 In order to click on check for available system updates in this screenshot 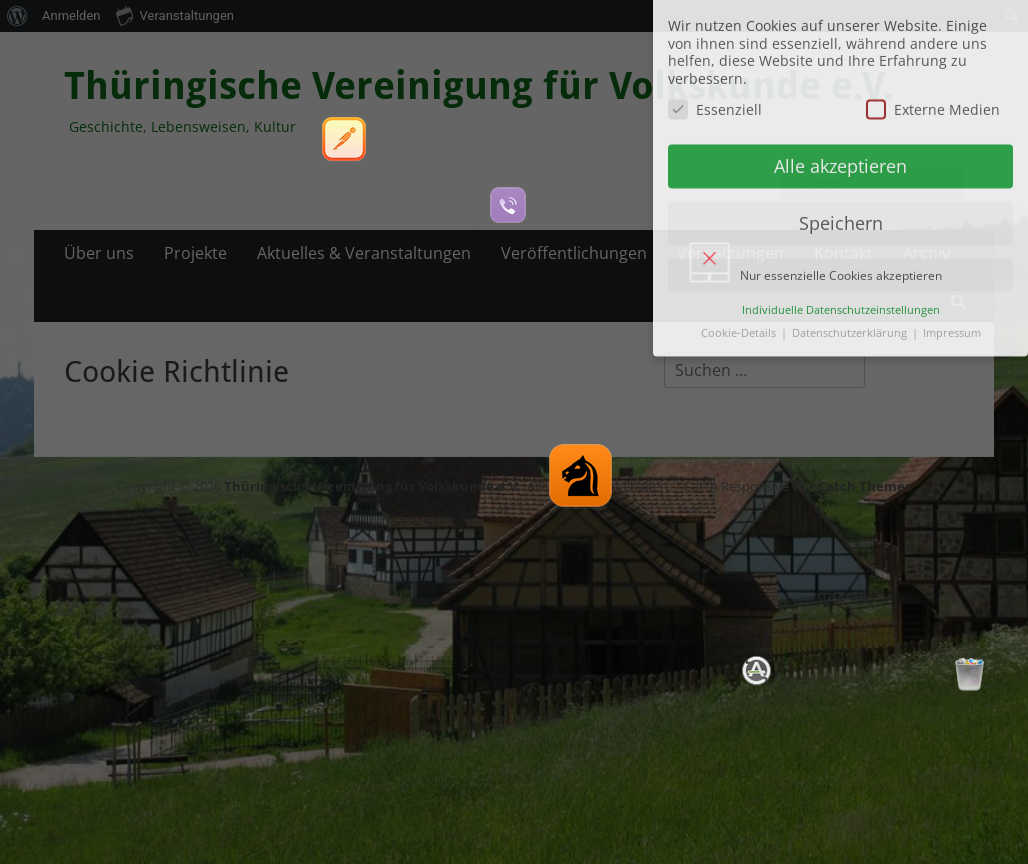, I will do `click(756, 670)`.